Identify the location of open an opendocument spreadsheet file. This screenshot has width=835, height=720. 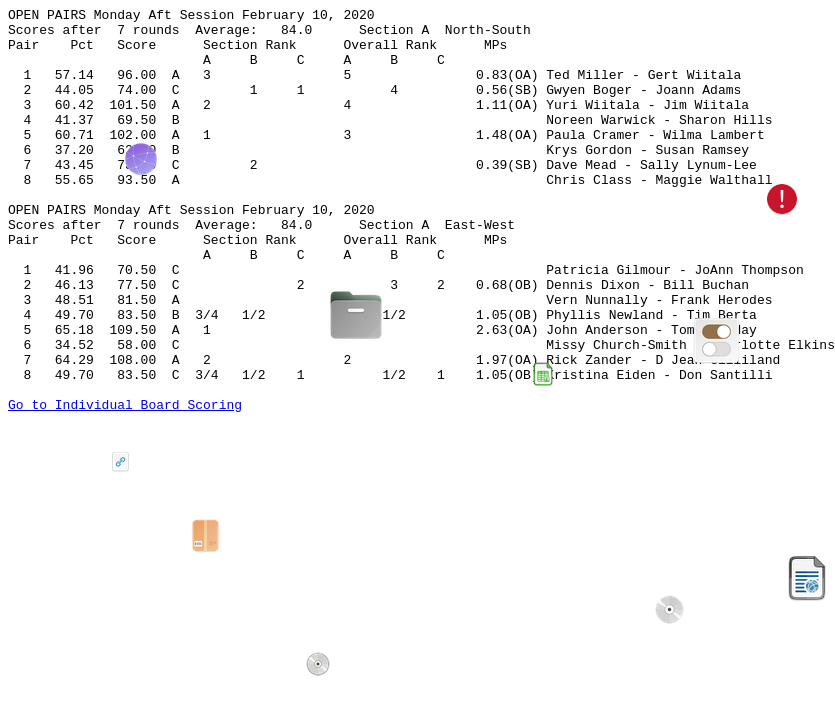
(543, 374).